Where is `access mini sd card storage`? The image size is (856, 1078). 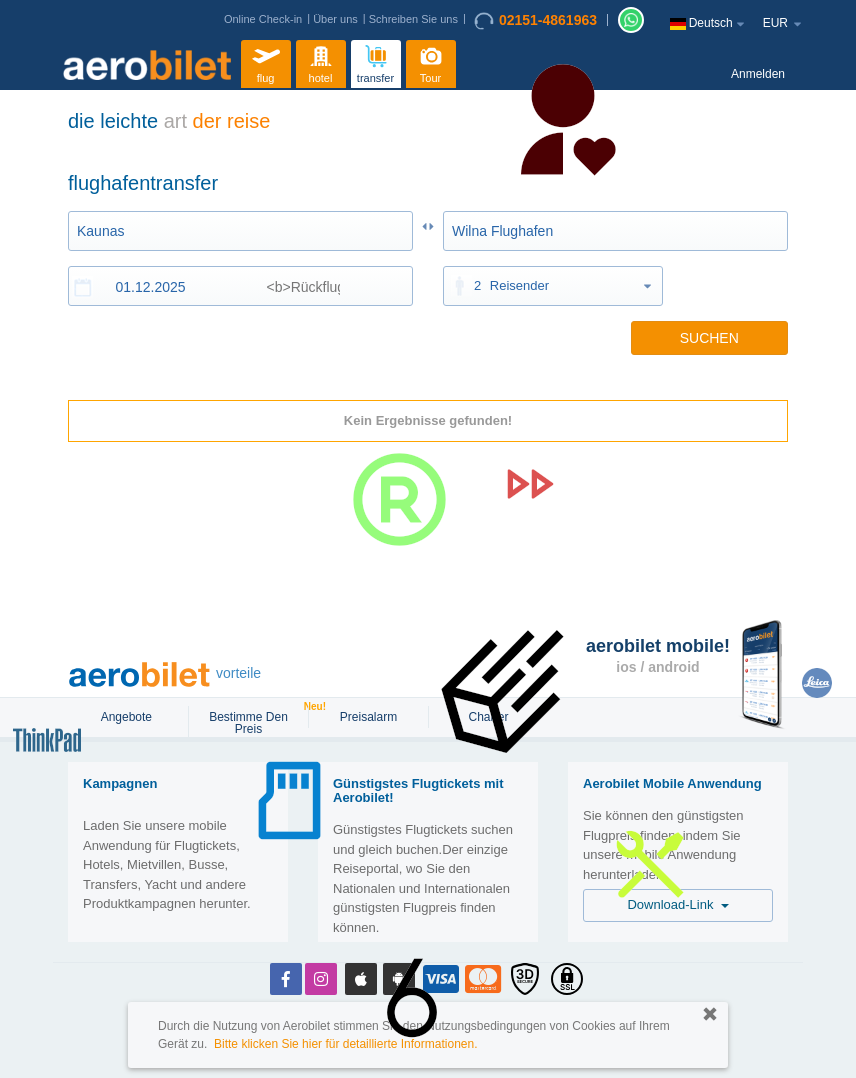
access mini sd card storage is located at coordinates (289, 800).